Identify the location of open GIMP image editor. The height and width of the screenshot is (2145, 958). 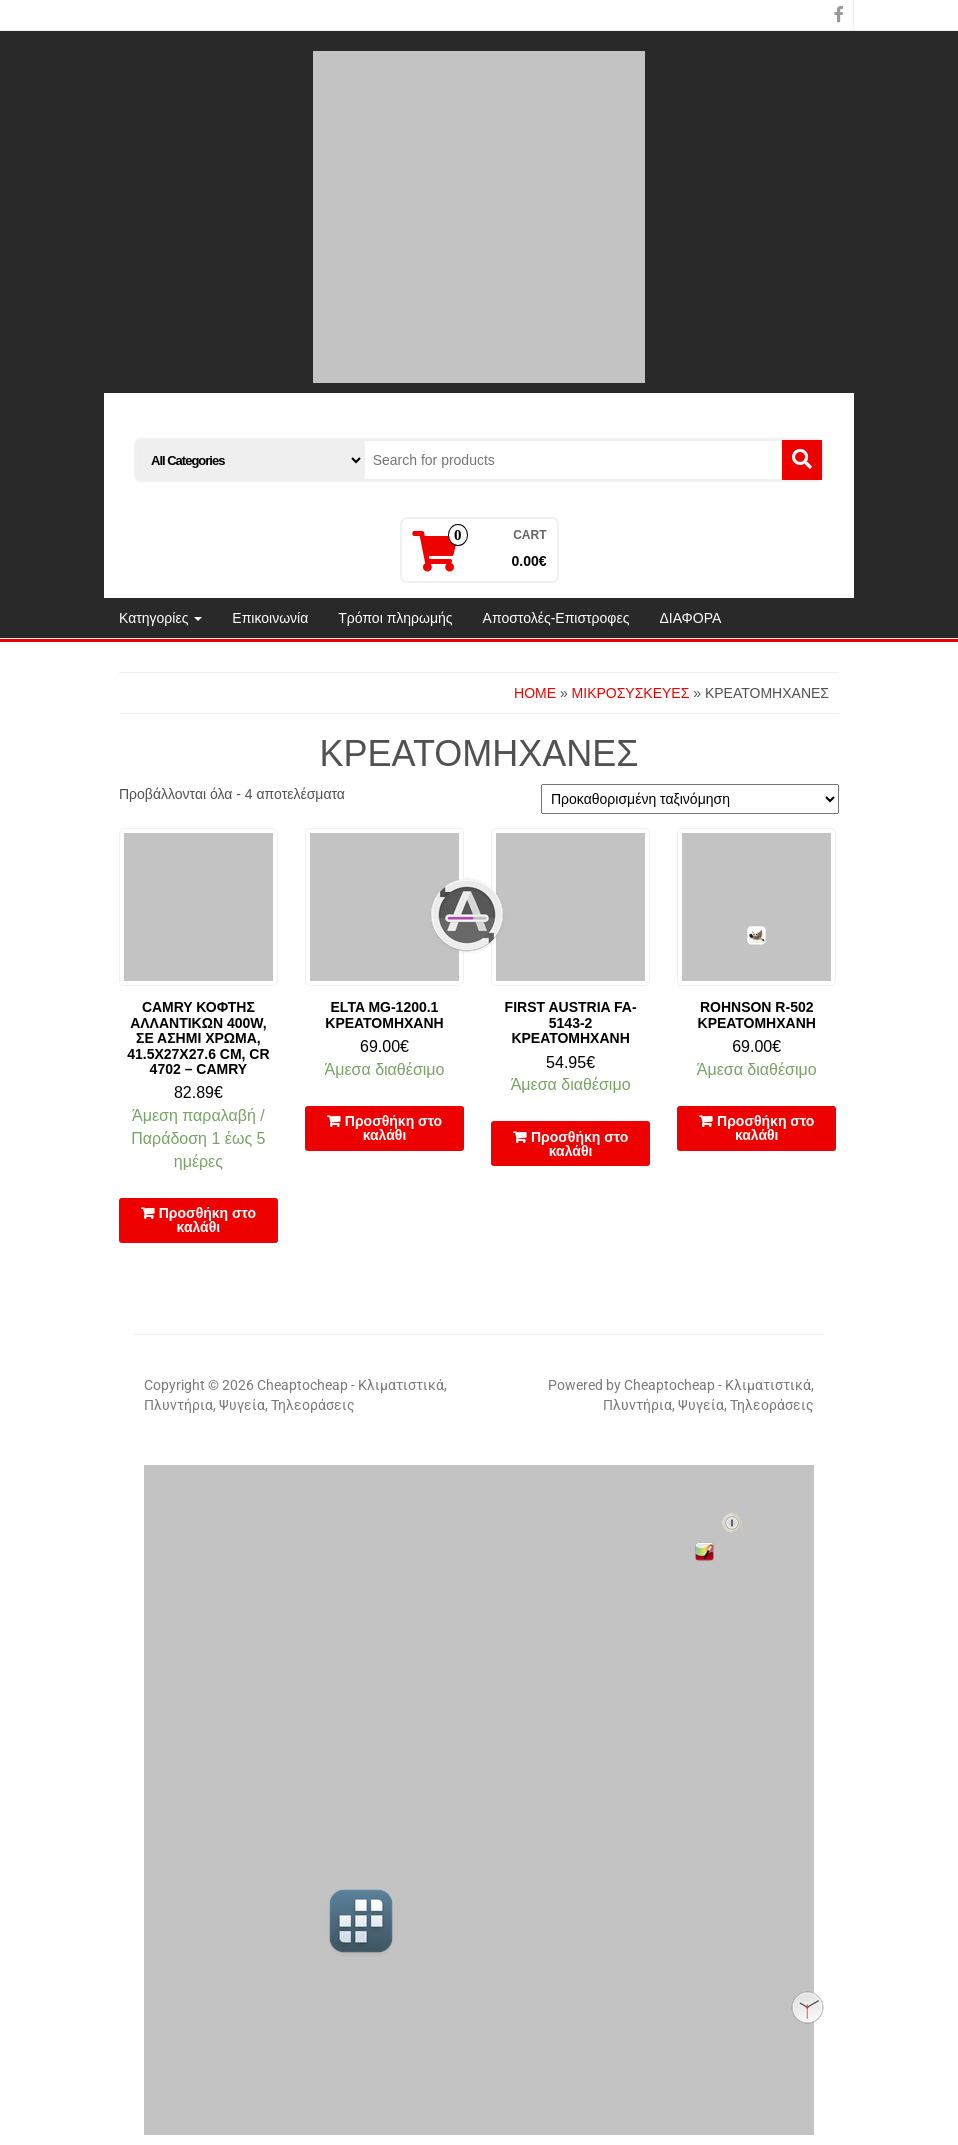
(756, 935).